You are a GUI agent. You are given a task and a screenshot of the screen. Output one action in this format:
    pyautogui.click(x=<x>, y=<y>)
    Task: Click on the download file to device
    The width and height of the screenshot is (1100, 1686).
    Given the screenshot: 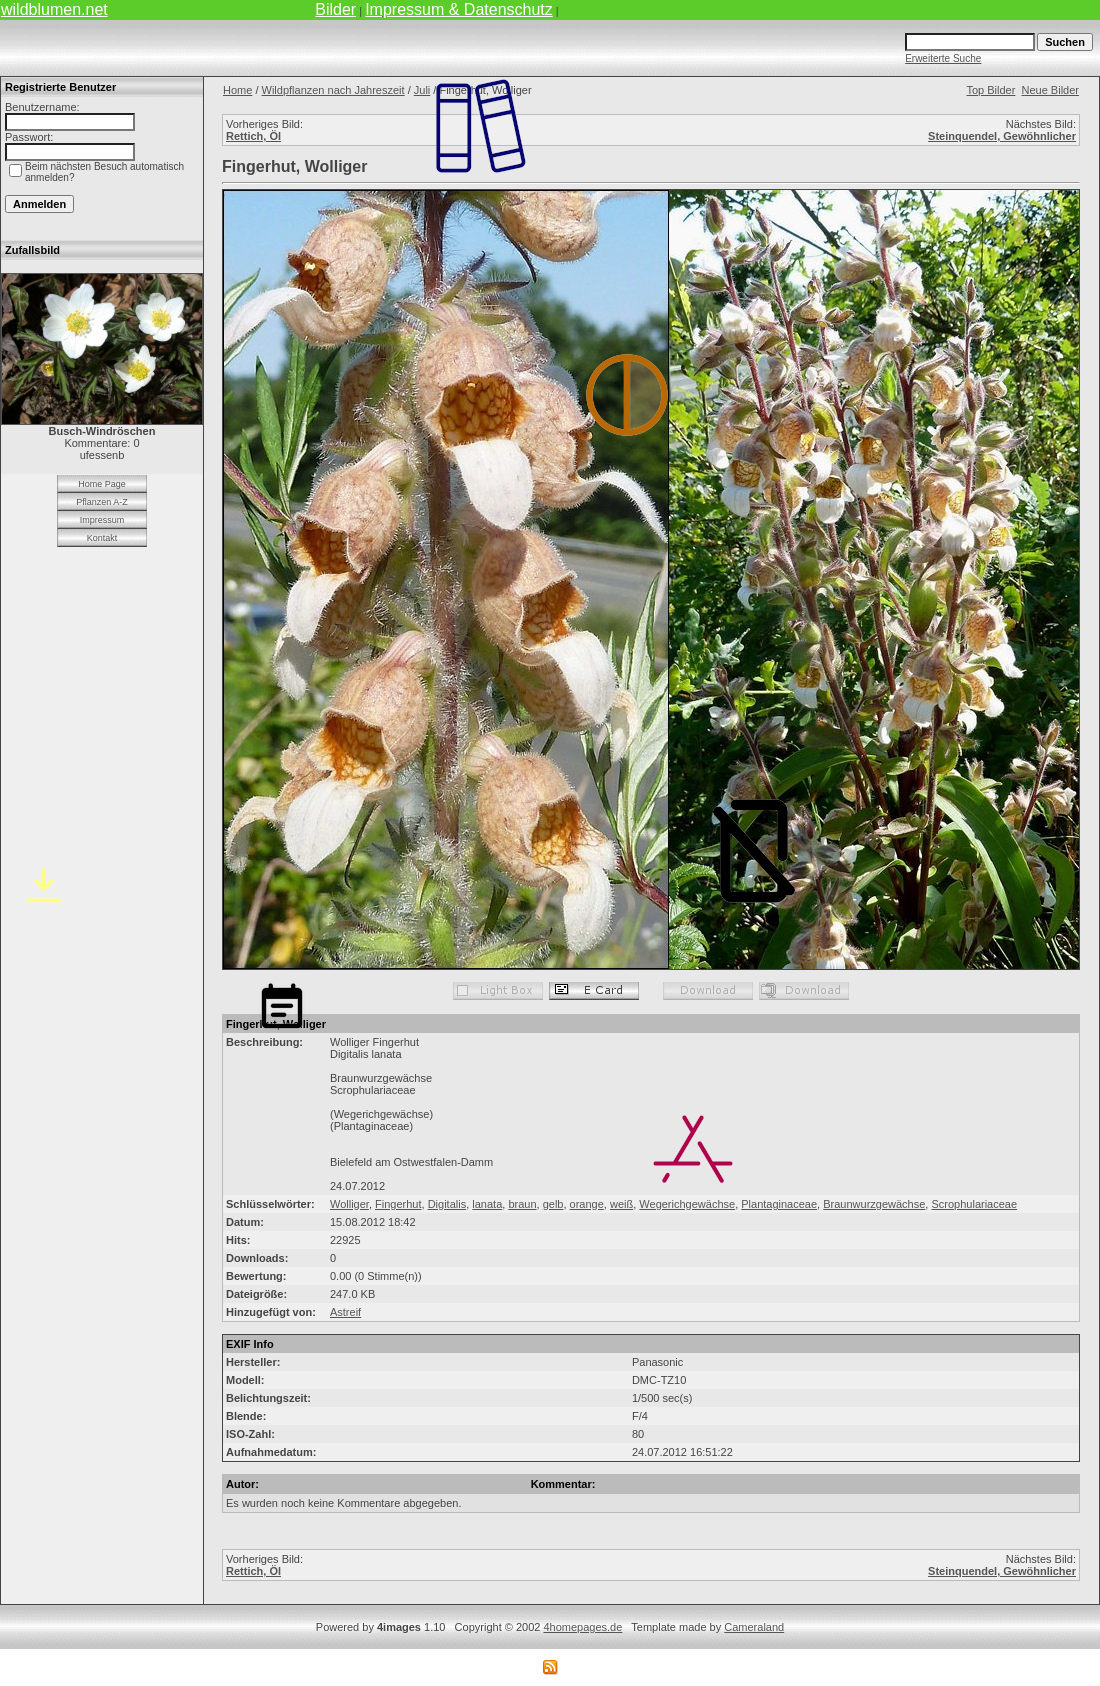 What is the action you would take?
    pyautogui.click(x=44, y=885)
    